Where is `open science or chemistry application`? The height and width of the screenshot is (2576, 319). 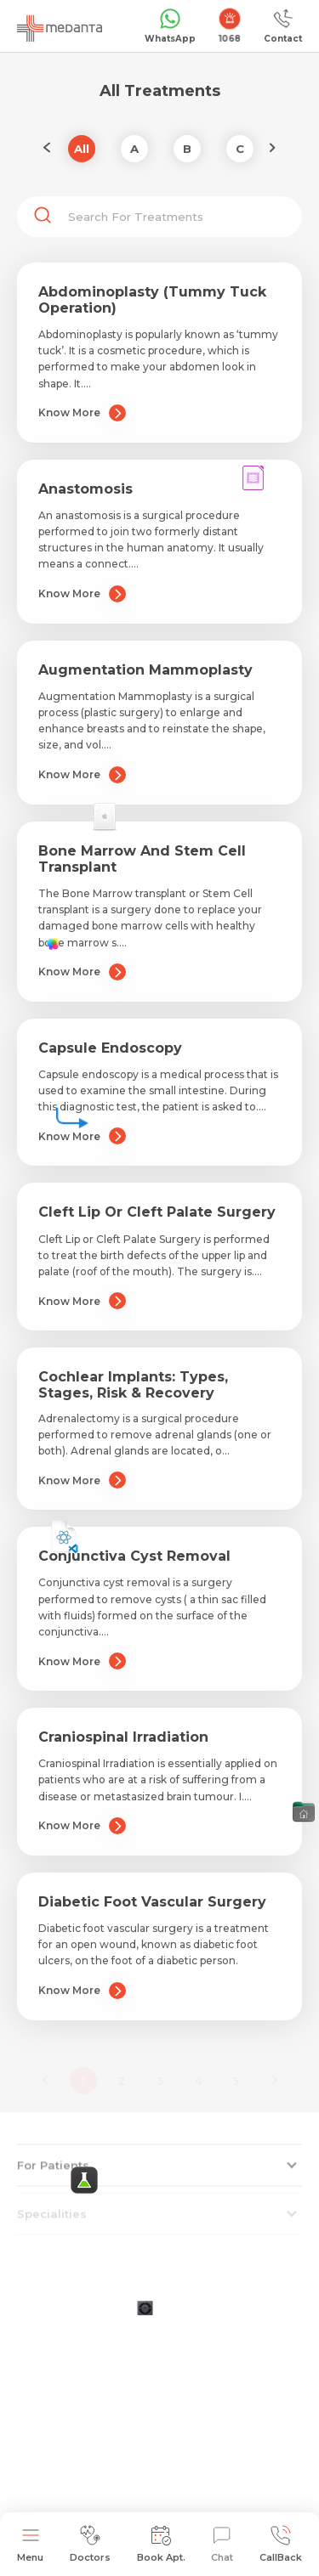 open science or chemistry application is located at coordinates (84, 2180).